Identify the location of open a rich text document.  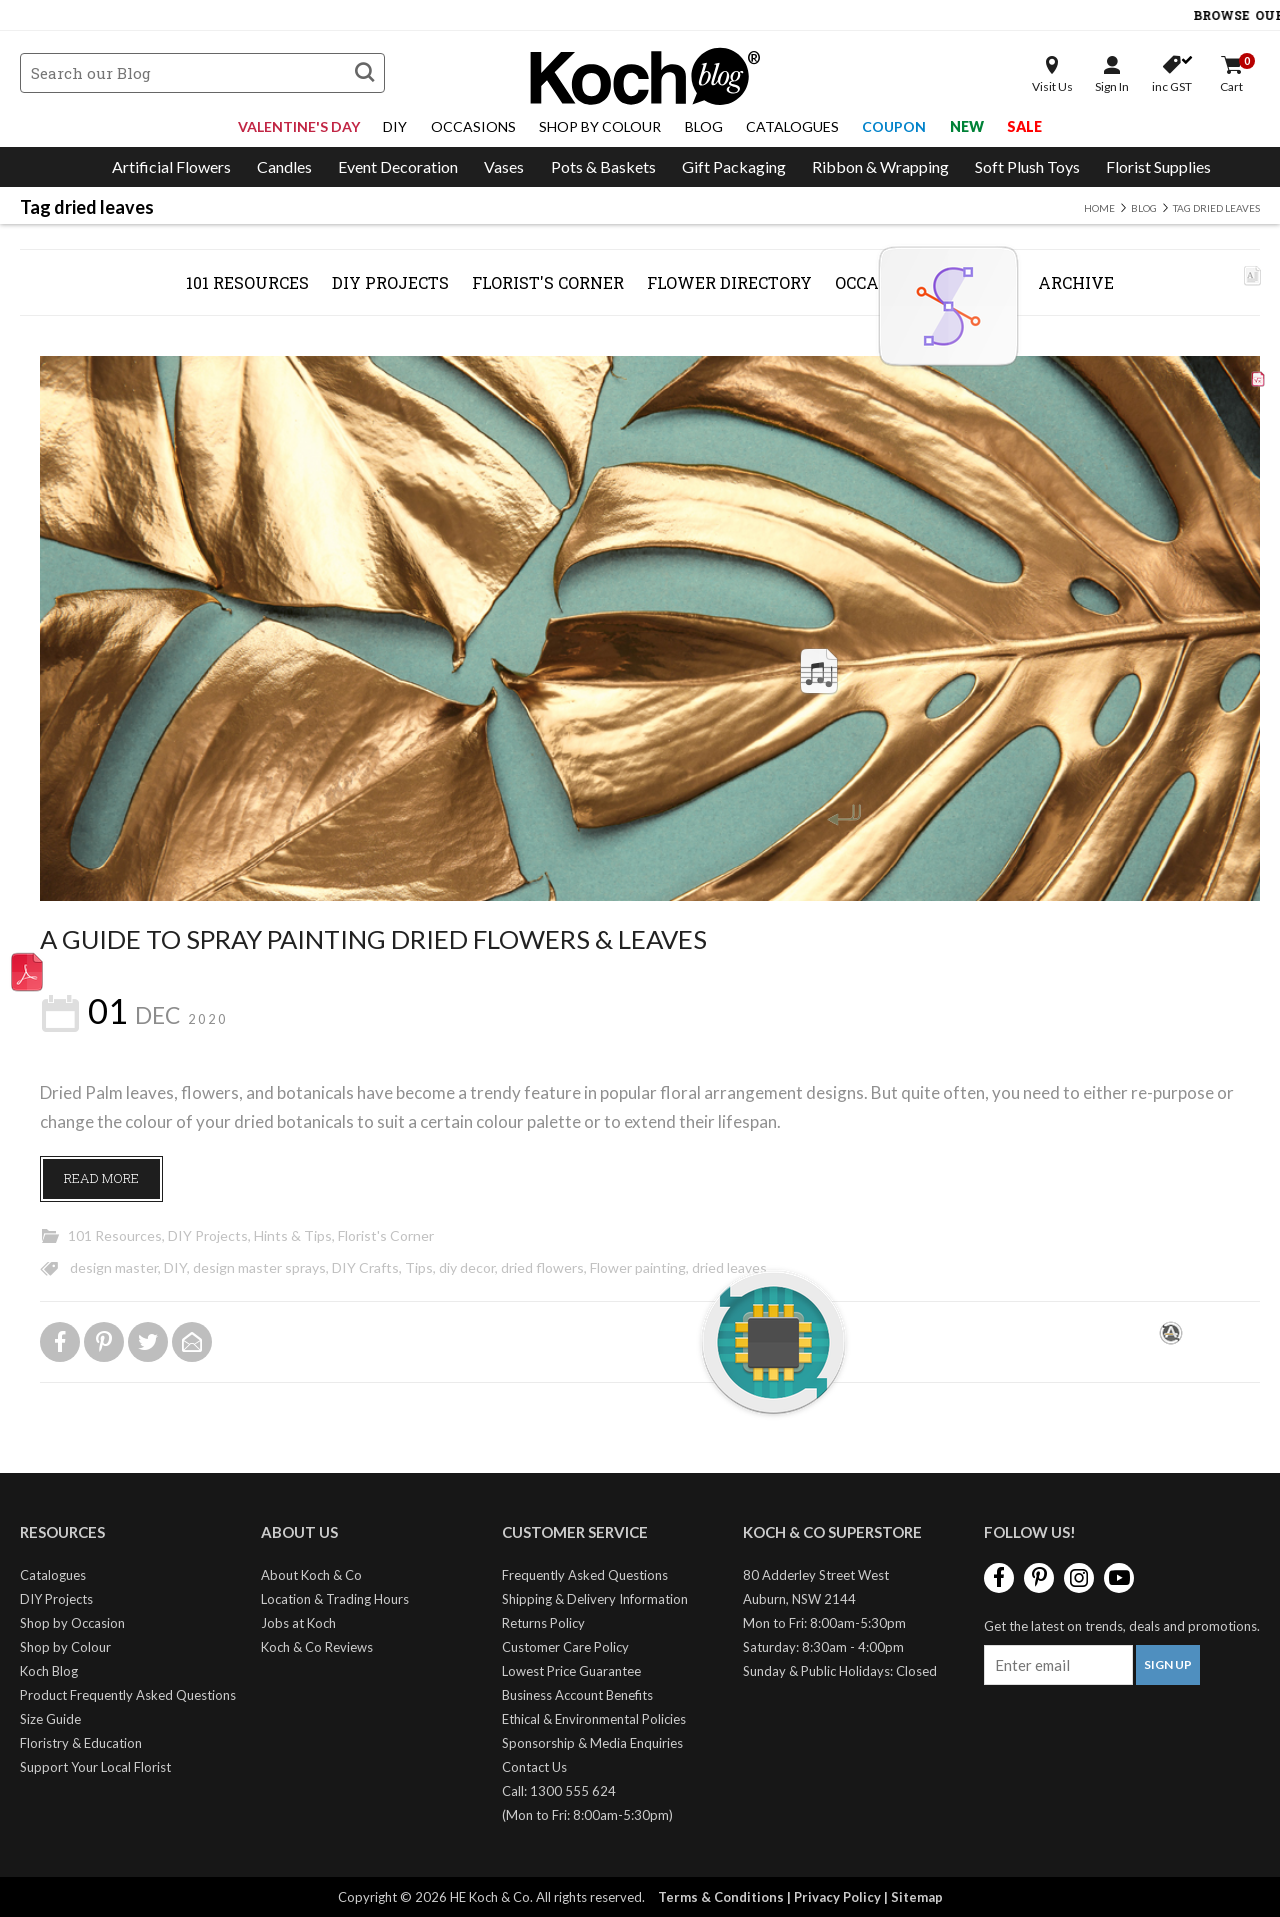
(1252, 275).